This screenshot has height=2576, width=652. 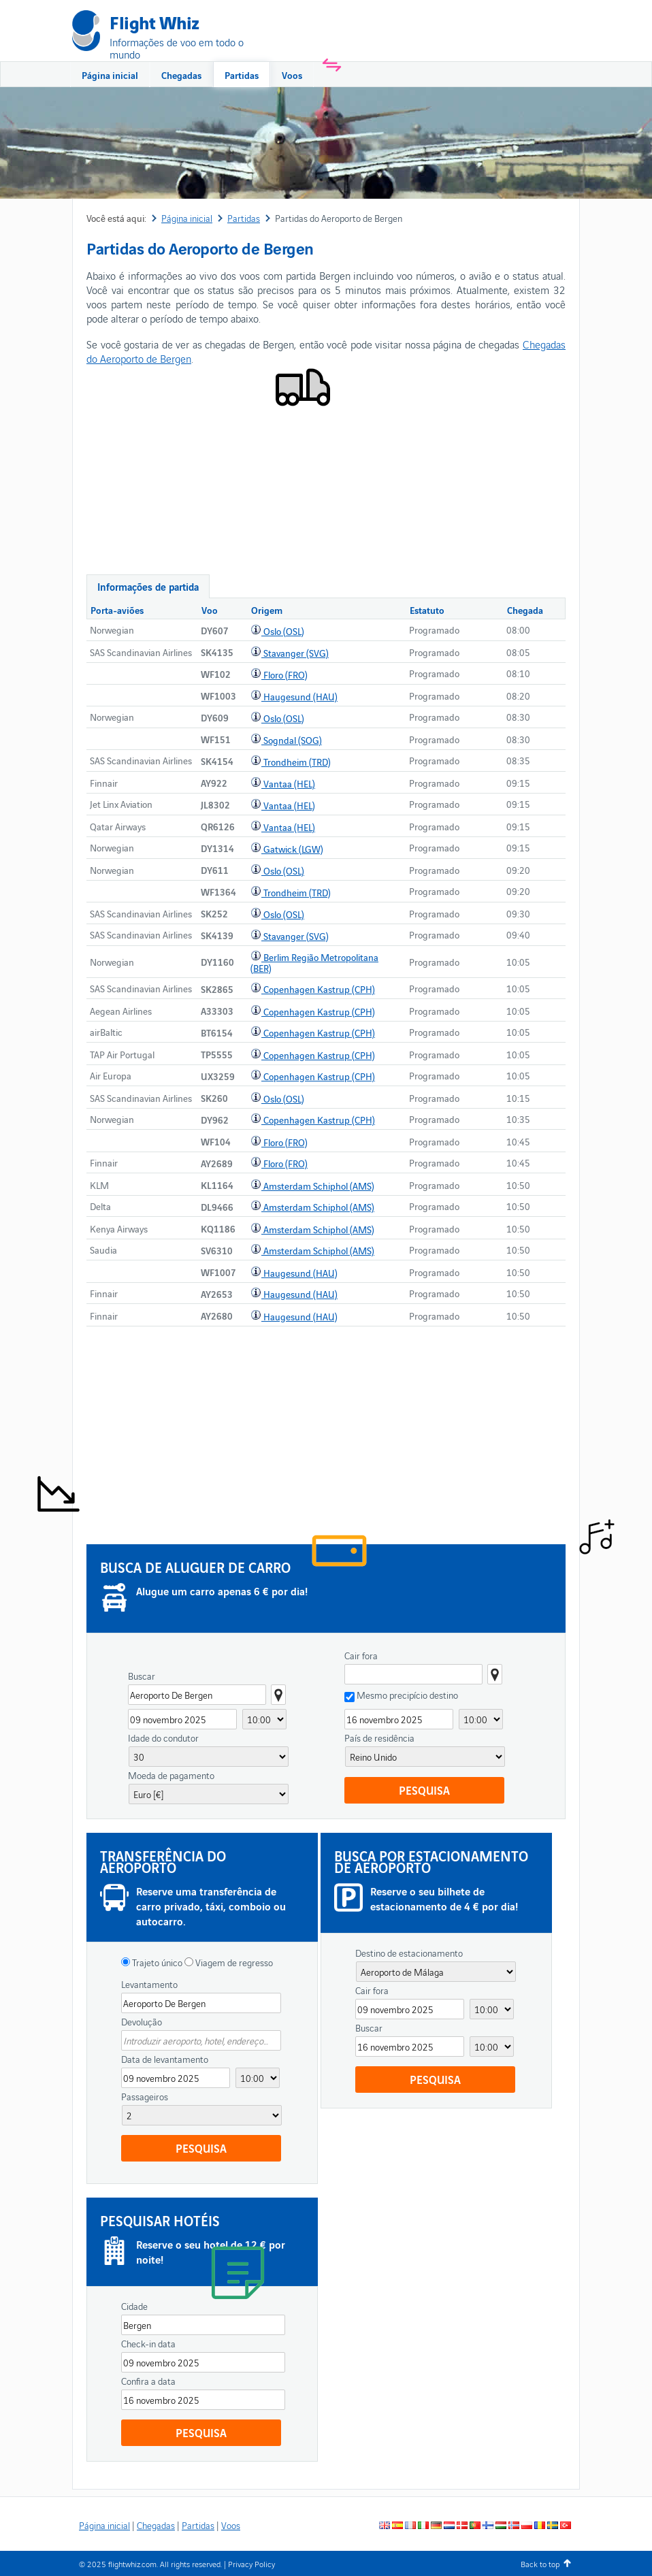 What do you see at coordinates (598, 1537) in the screenshot?
I see `add a new song to your library` at bounding box center [598, 1537].